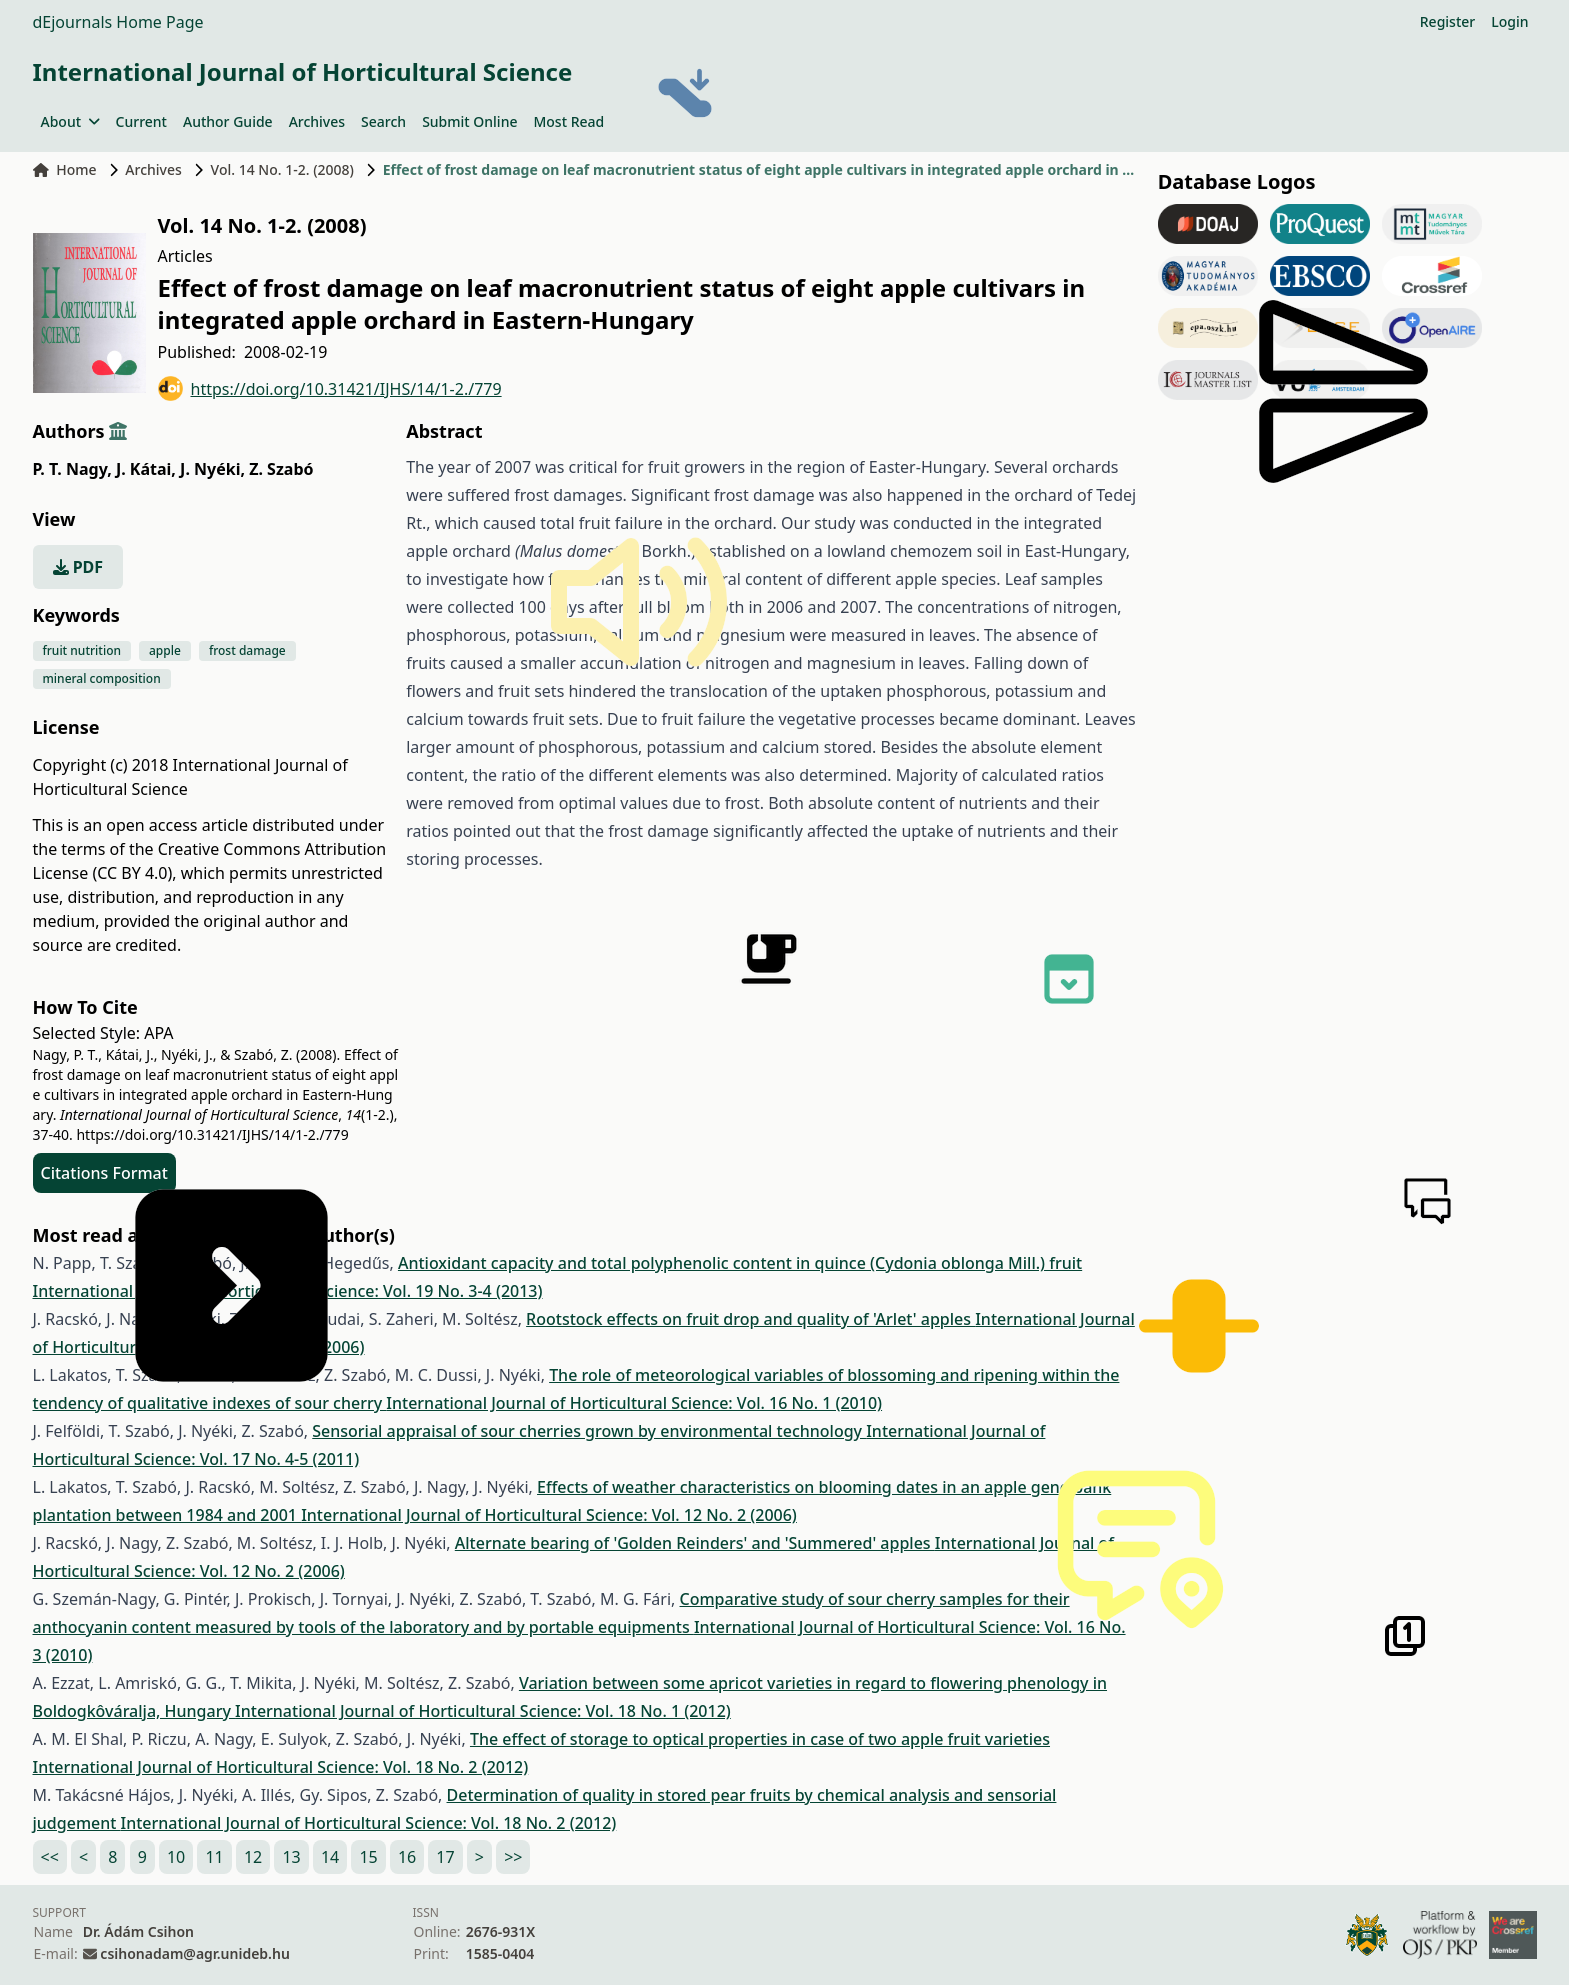  I want to click on align selected element to vertical center, so click(1199, 1326).